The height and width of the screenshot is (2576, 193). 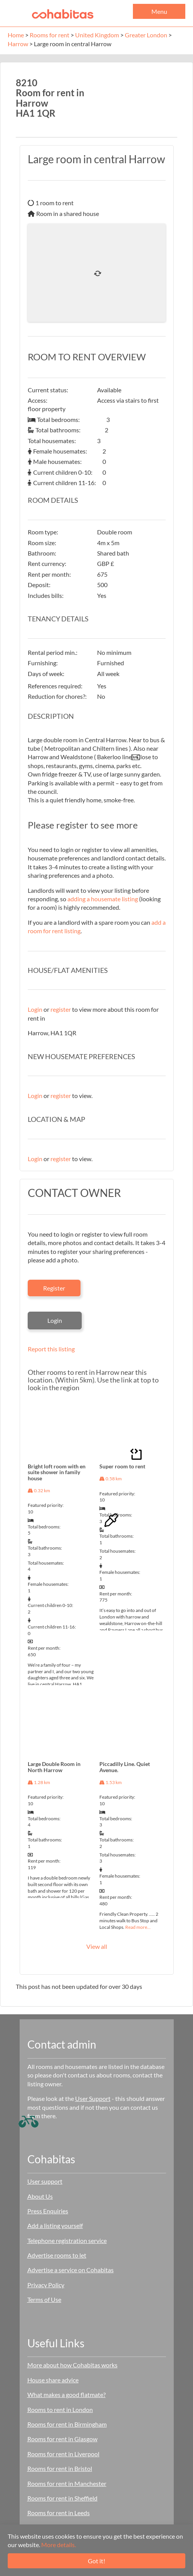 What do you see at coordinates (111, 1520) in the screenshot?
I see `pick a color from the screen` at bounding box center [111, 1520].